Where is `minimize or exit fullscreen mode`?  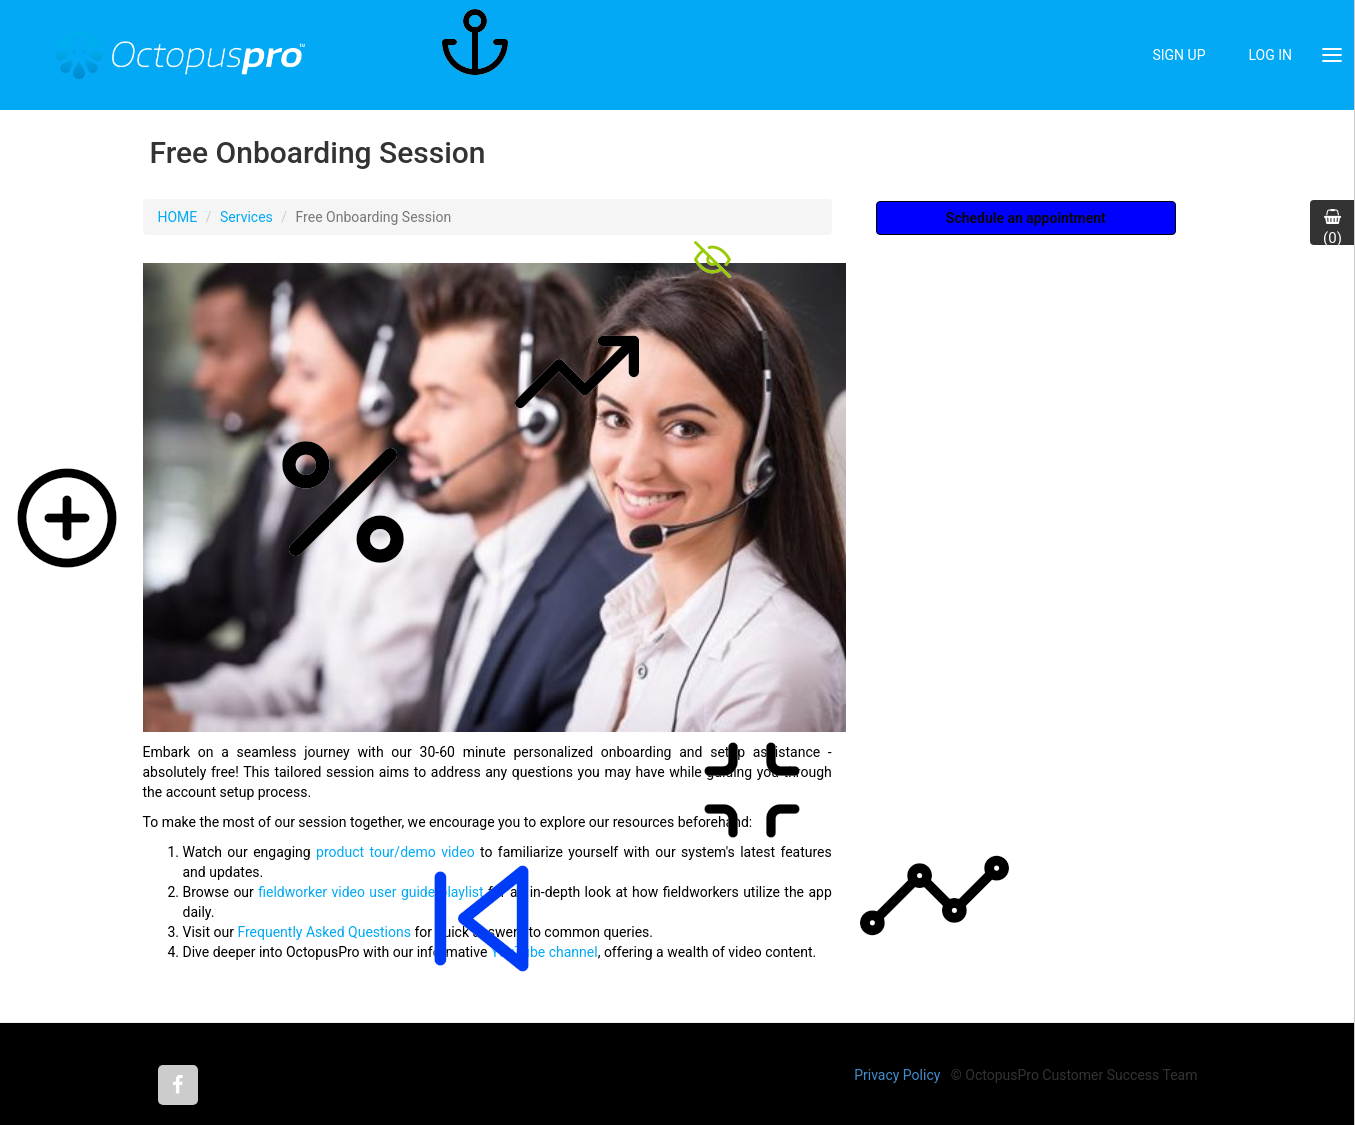 minimize or exit fullscreen mode is located at coordinates (752, 790).